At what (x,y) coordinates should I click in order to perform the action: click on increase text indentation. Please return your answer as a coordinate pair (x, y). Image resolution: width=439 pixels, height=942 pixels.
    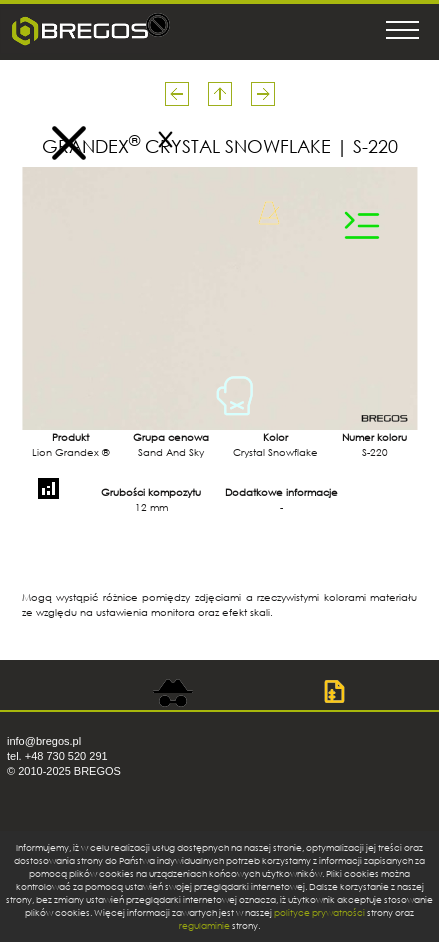
    Looking at the image, I should click on (362, 226).